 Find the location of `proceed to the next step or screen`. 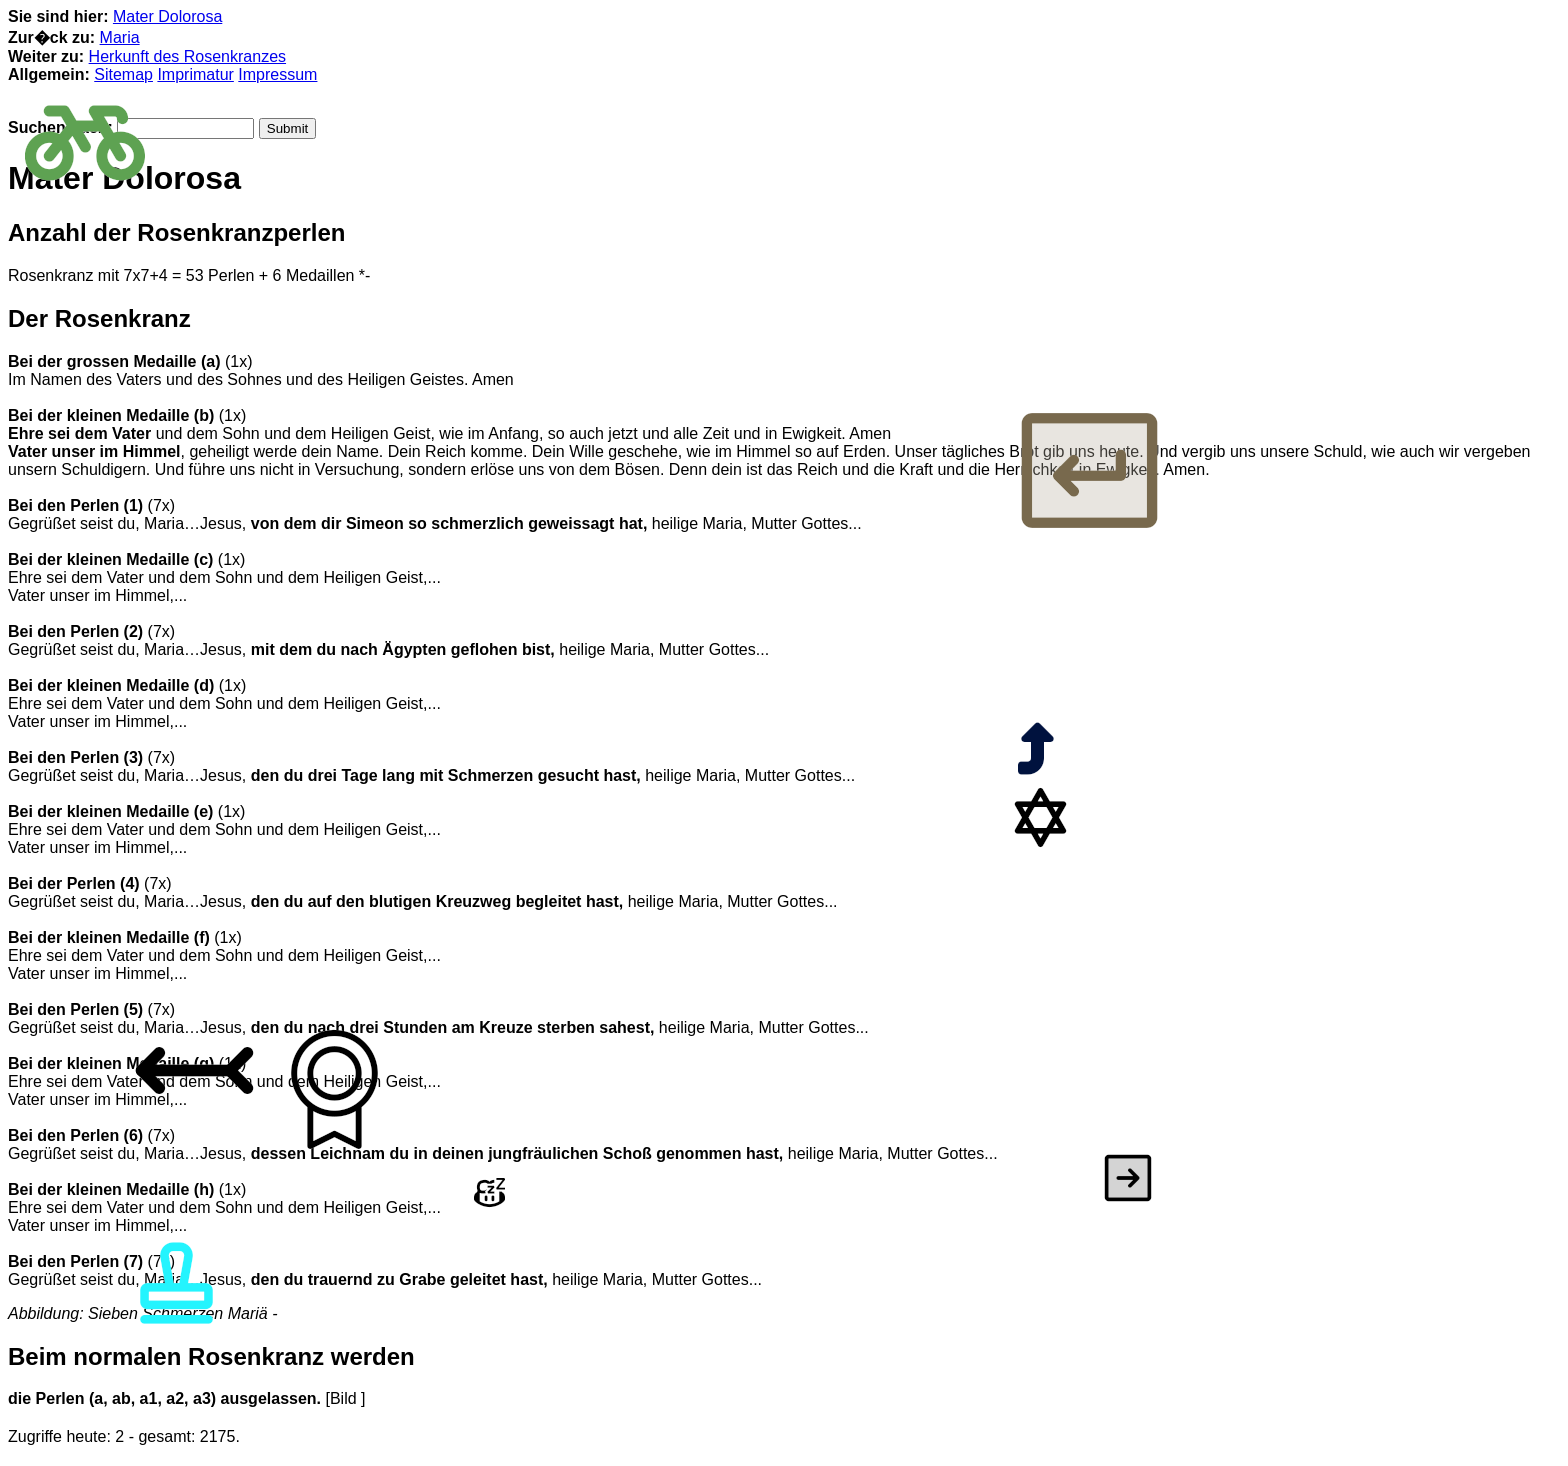

proceed to the next step or screen is located at coordinates (1128, 1178).